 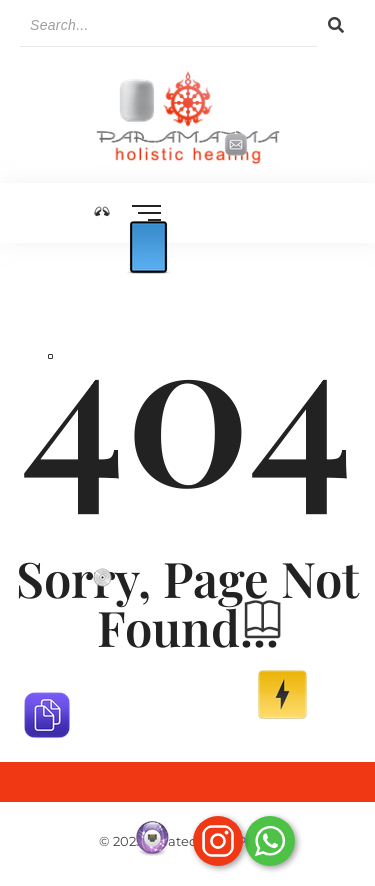 I want to click on open the dictionary app, so click(x=264, y=619).